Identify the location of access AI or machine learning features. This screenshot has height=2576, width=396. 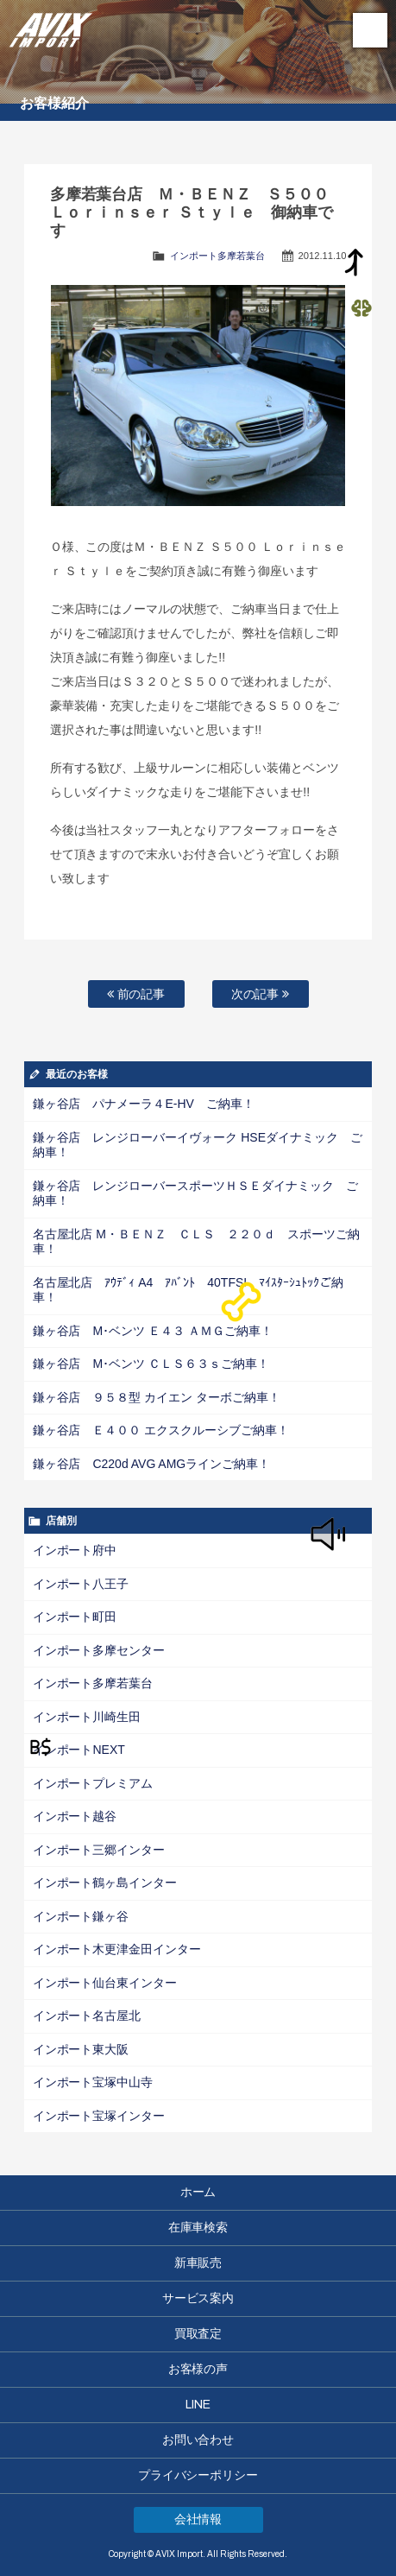
(361, 308).